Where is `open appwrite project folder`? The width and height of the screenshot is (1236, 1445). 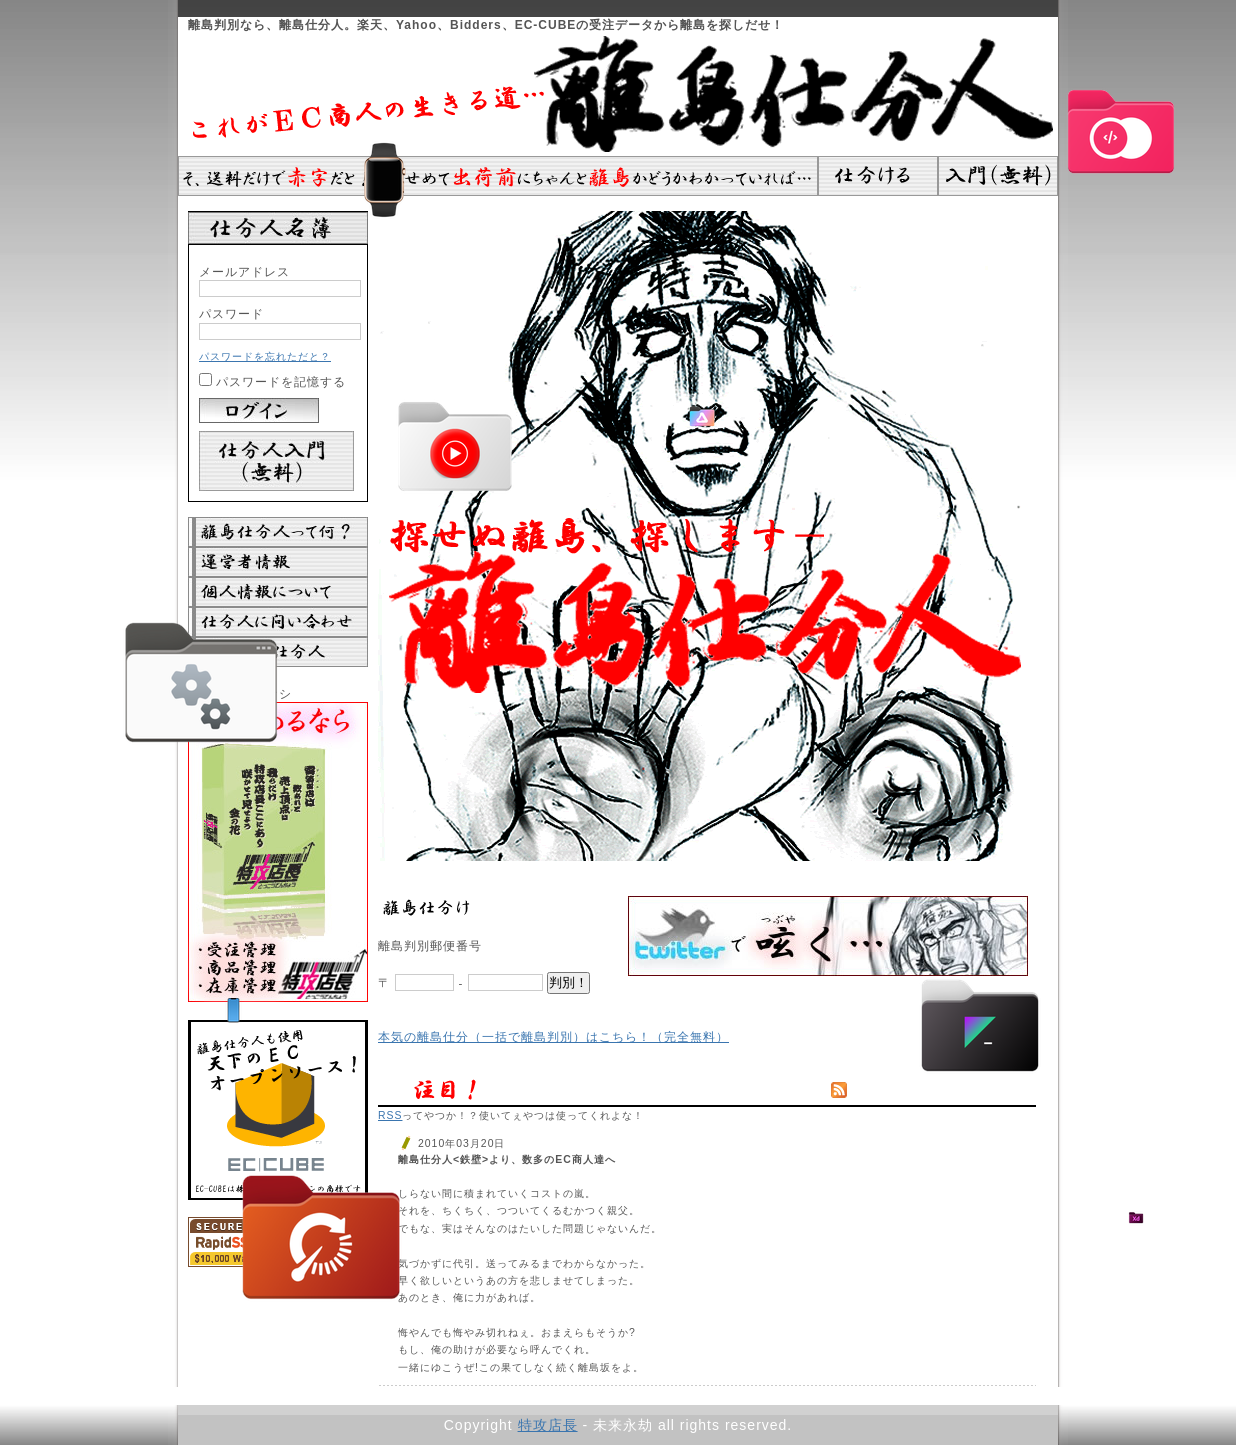
open appwrite project folder is located at coordinates (1120, 134).